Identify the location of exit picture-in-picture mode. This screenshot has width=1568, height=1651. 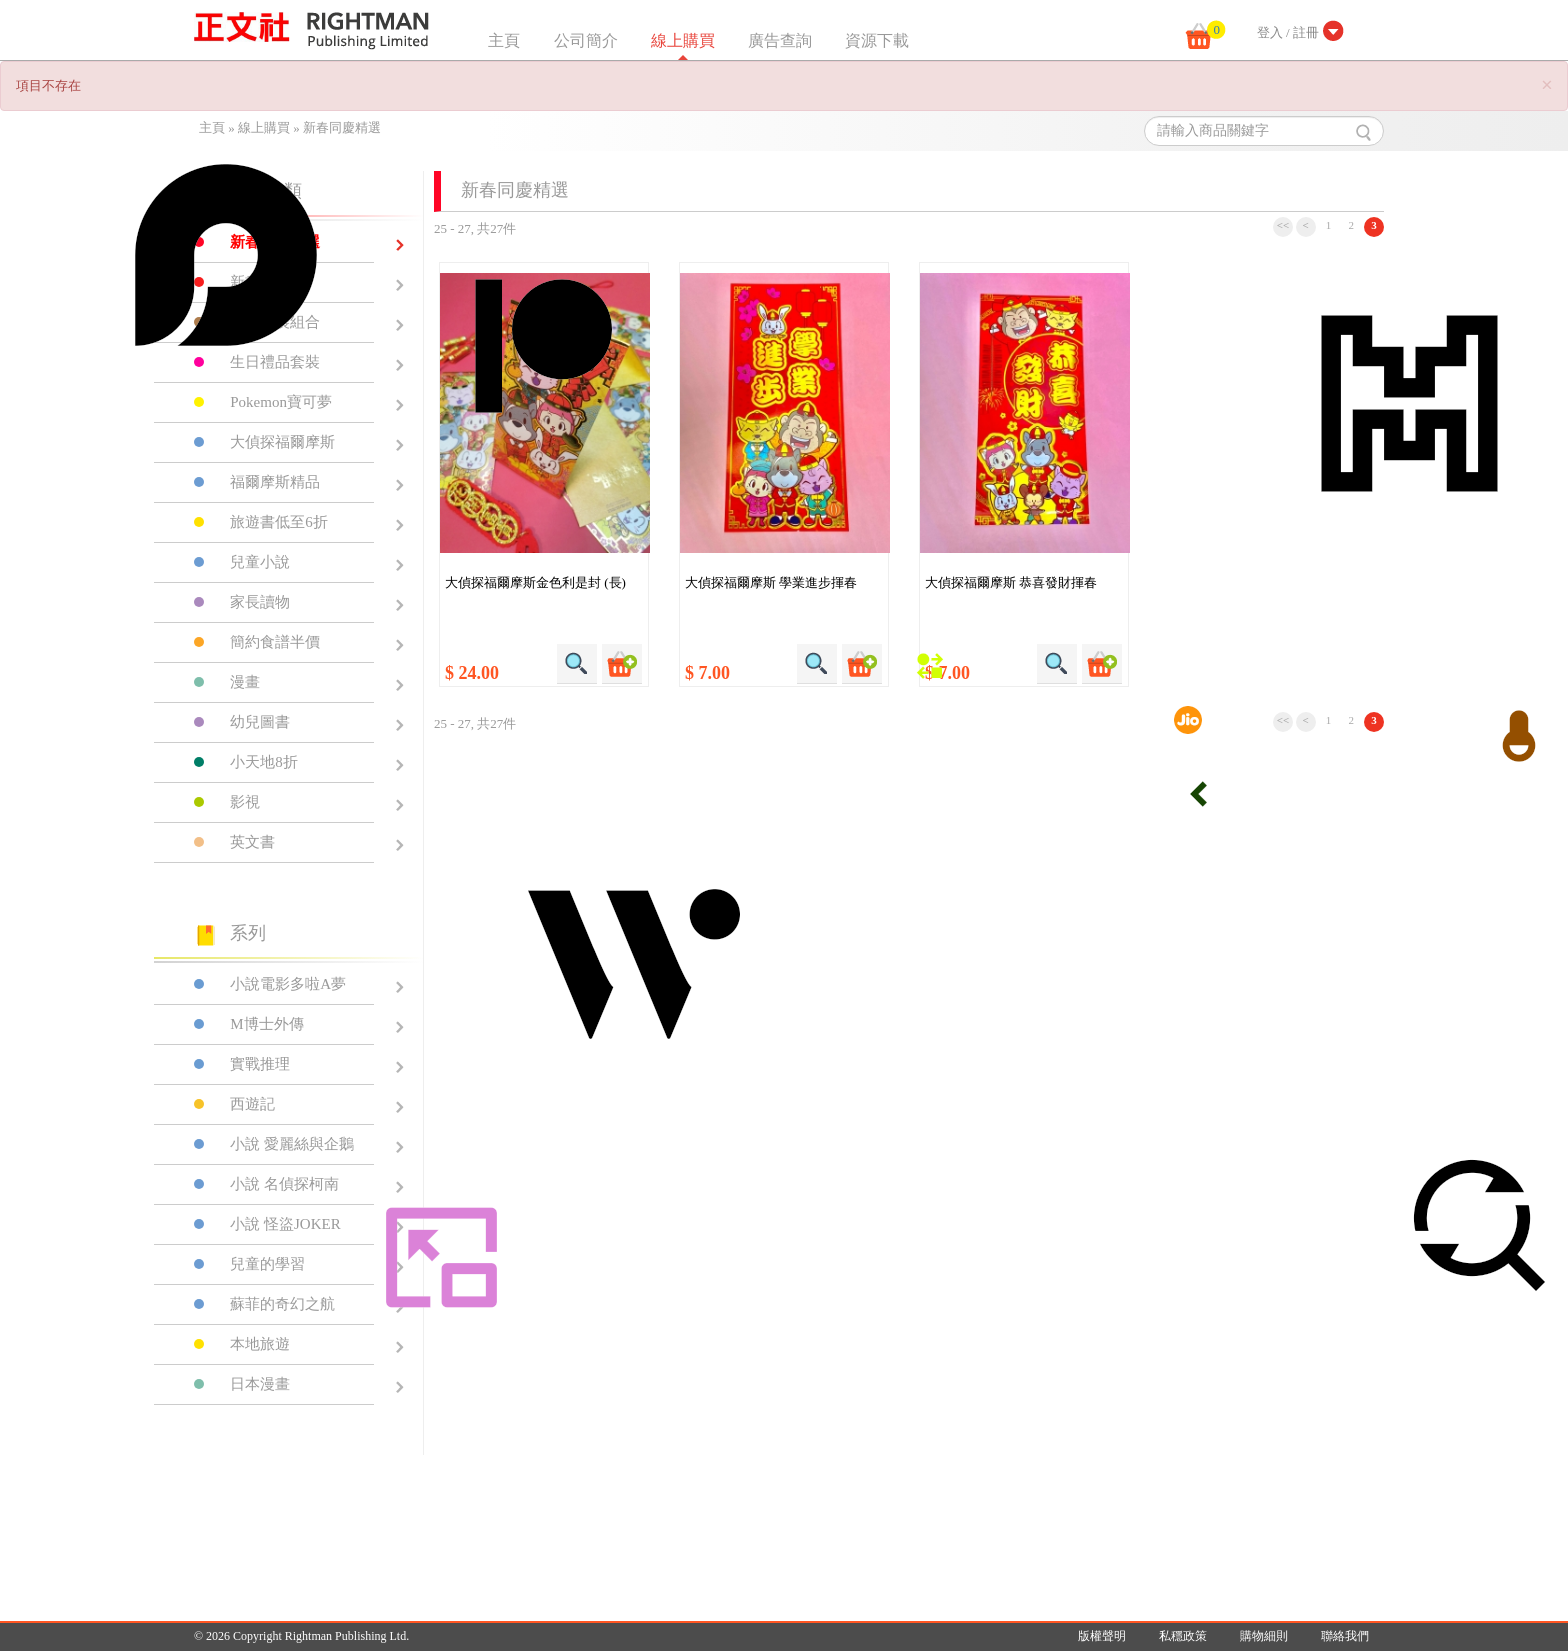
(441, 1257).